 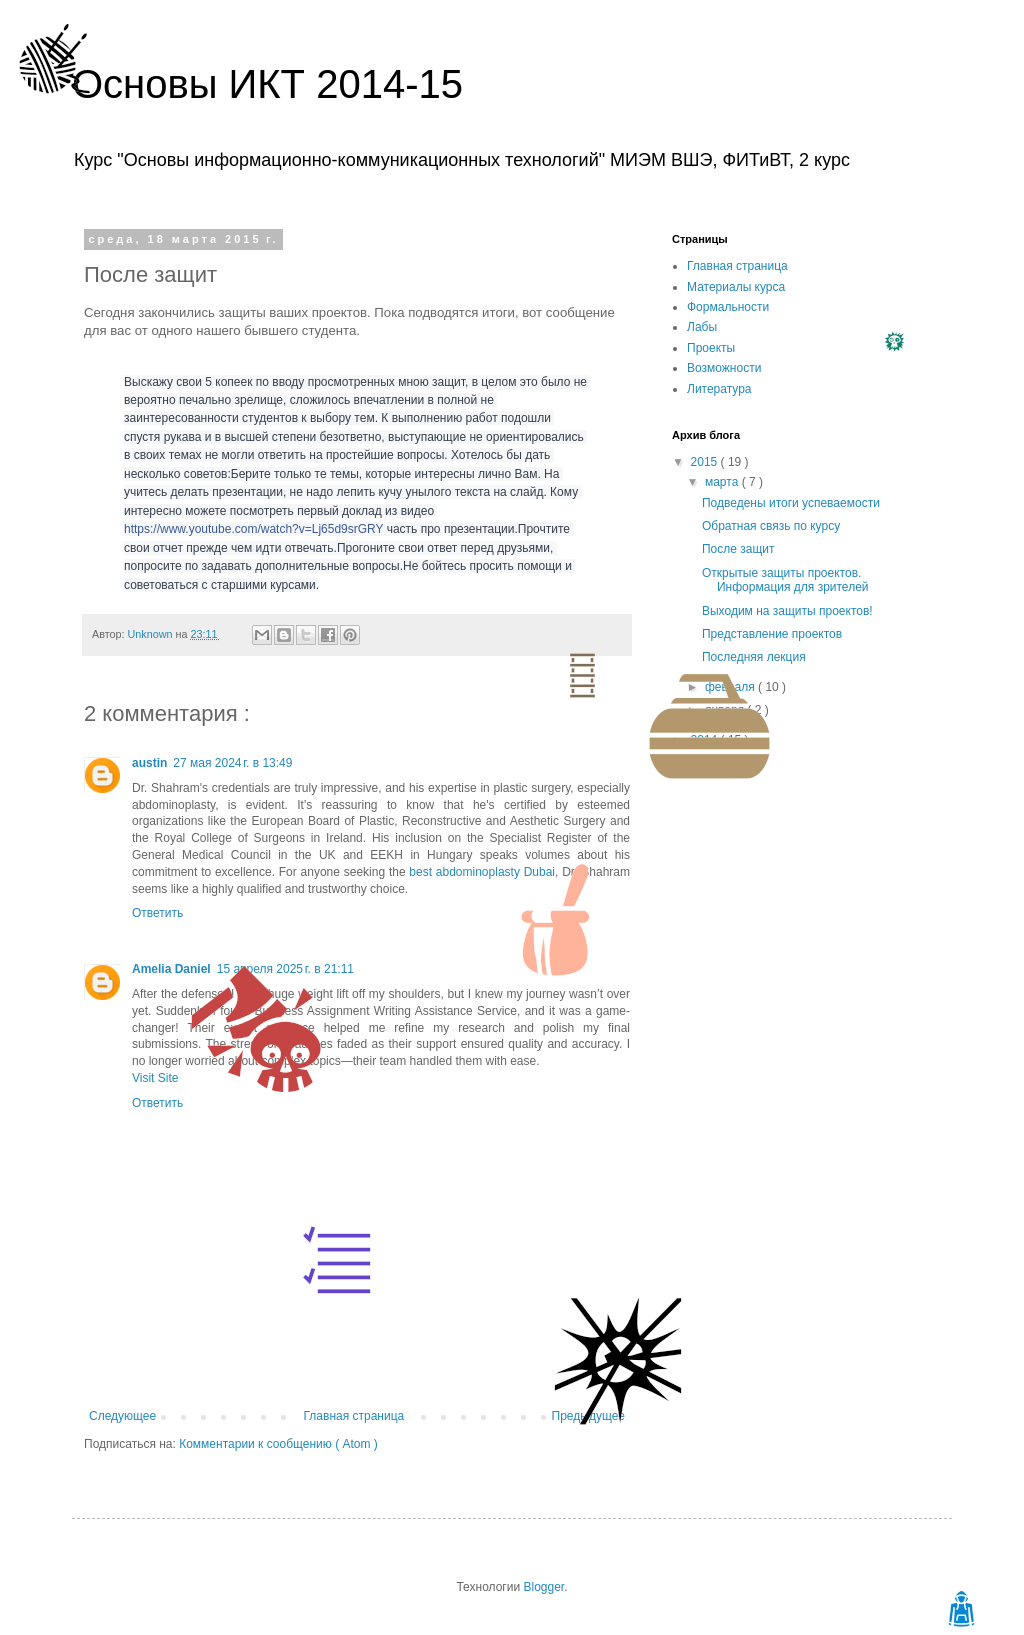 I want to click on indicates a kill or enemy defeated in gameplay, so click(x=255, y=1027).